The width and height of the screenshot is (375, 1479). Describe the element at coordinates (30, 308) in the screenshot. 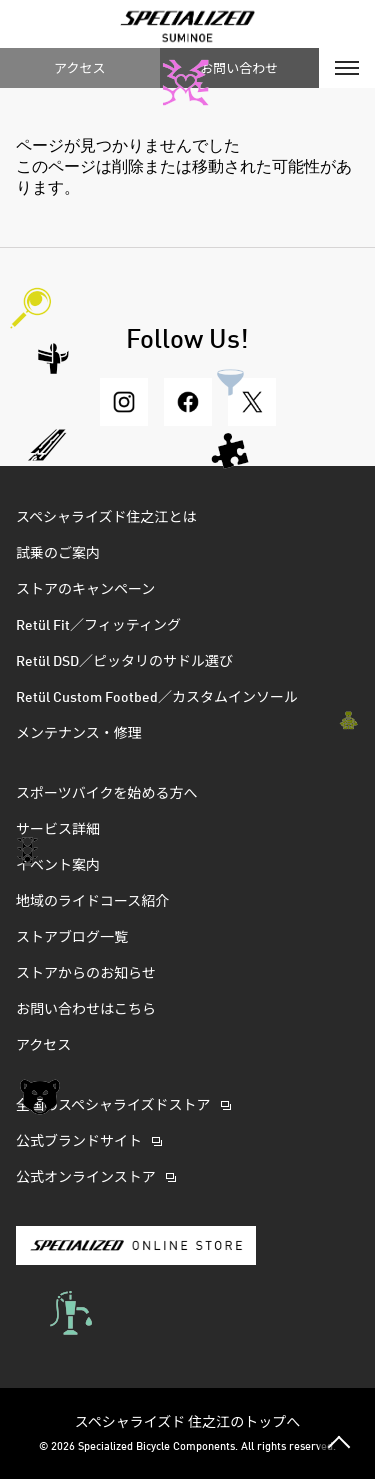

I see `search for items or content` at that location.